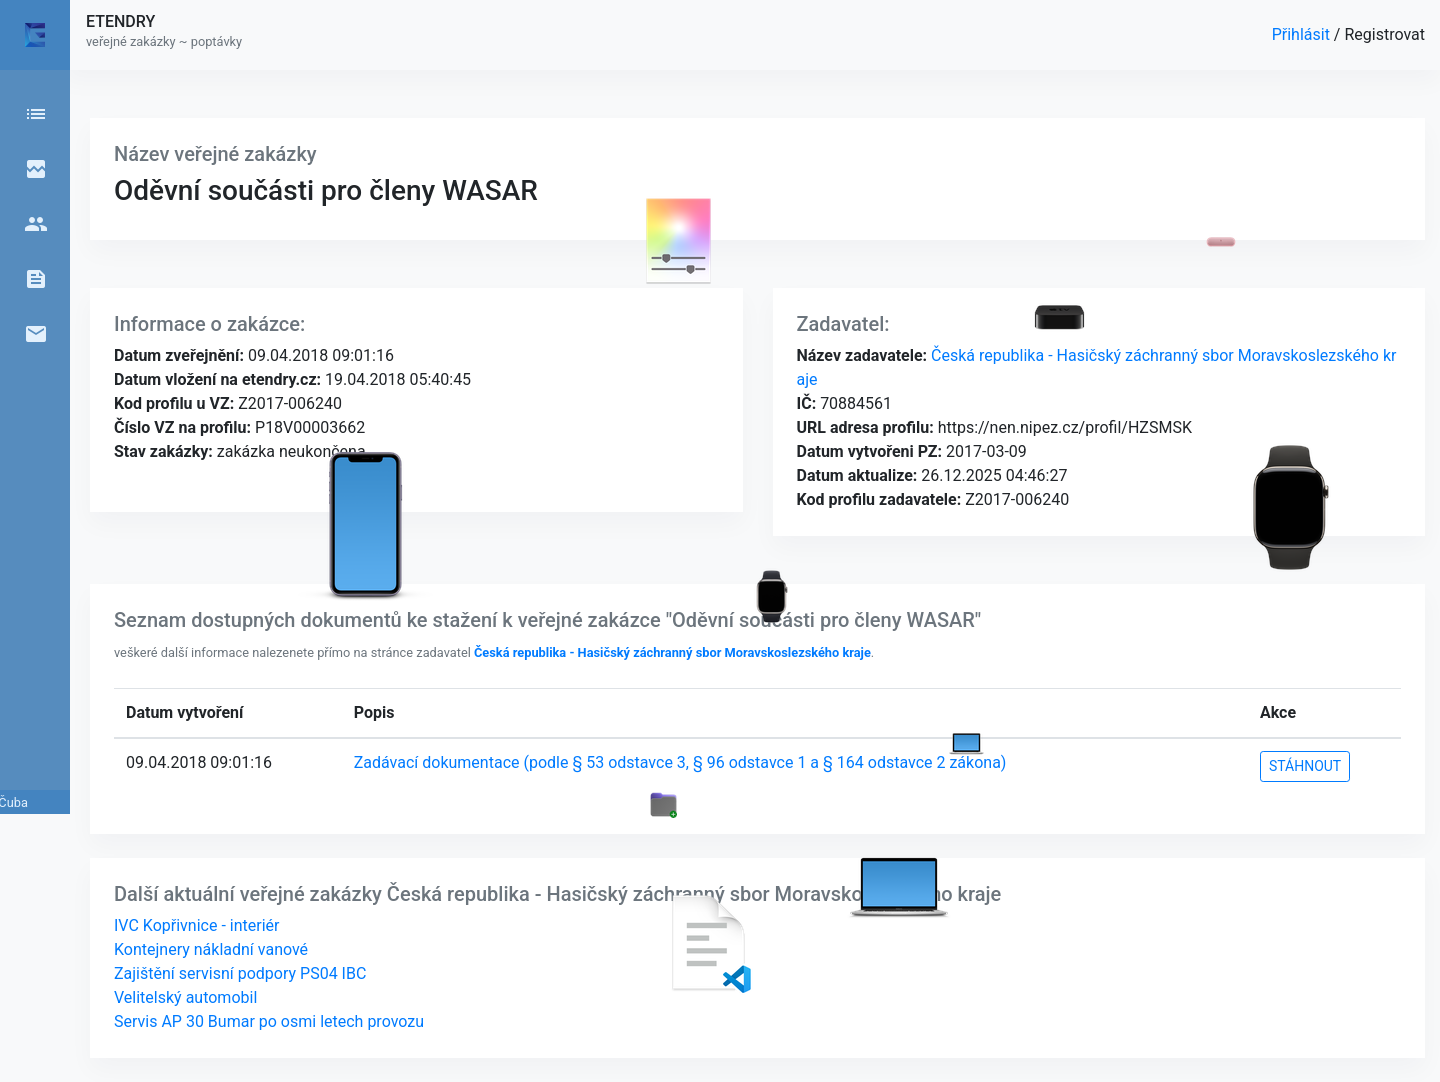 This screenshot has width=1440, height=1082. I want to click on adjust color preset or gradient settings, so click(678, 240).